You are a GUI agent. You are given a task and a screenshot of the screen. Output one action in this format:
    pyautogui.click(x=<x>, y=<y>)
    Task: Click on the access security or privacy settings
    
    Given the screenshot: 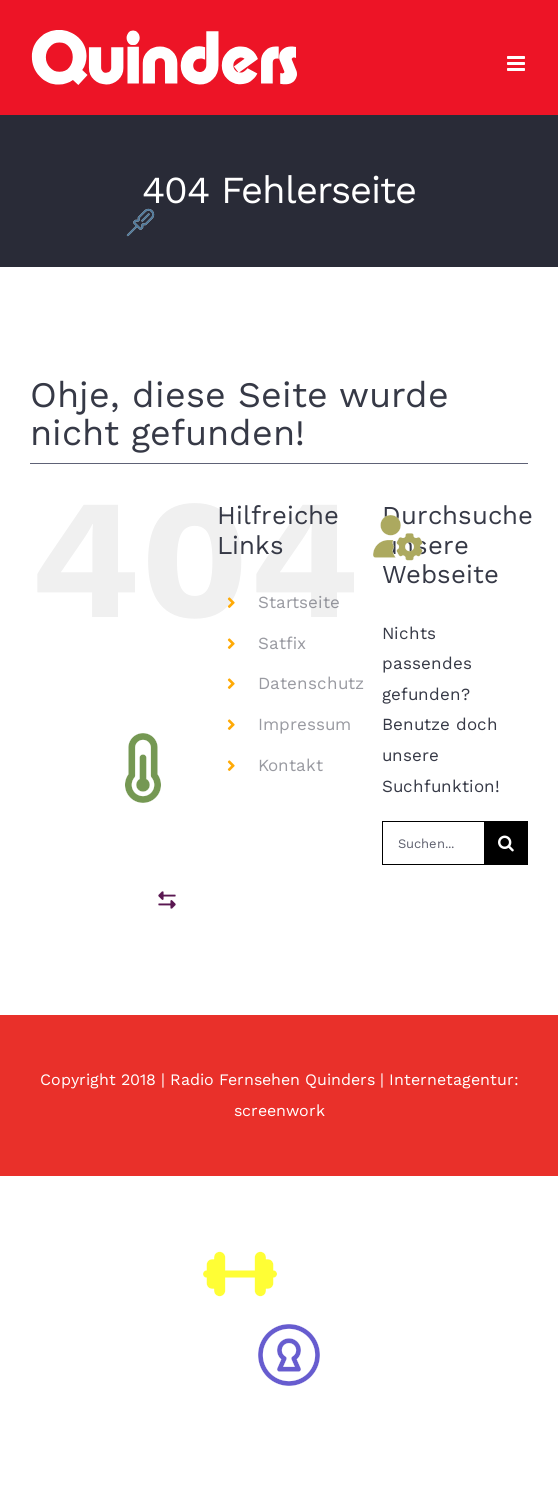 What is the action you would take?
    pyautogui.click(x=289, y=1355)
    